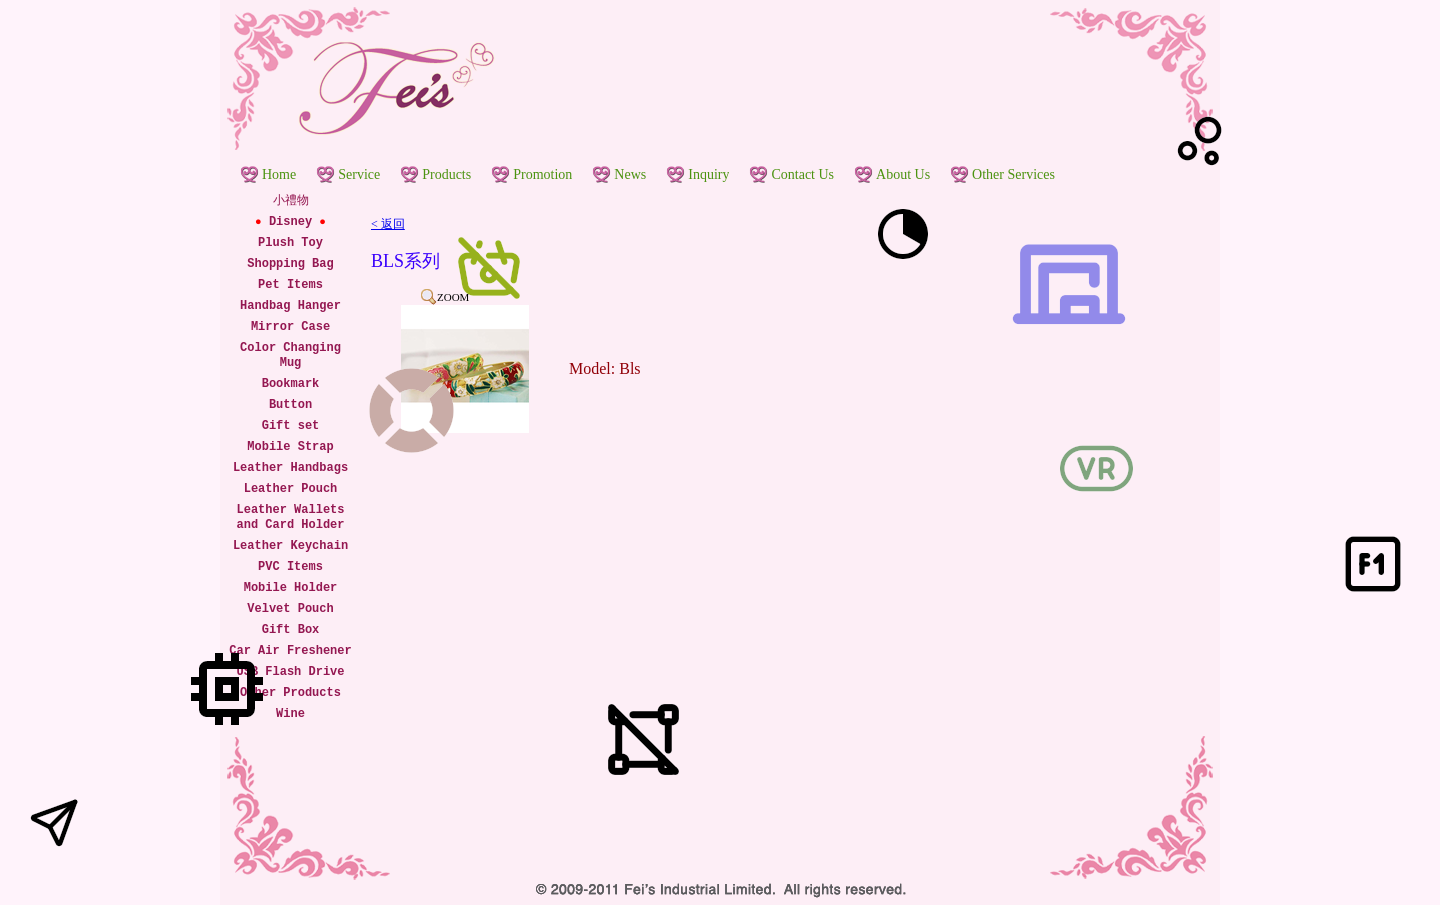 This screenshot has height=905, width=1440. I want to click on item unavailable for purchase, so click(489, 268).